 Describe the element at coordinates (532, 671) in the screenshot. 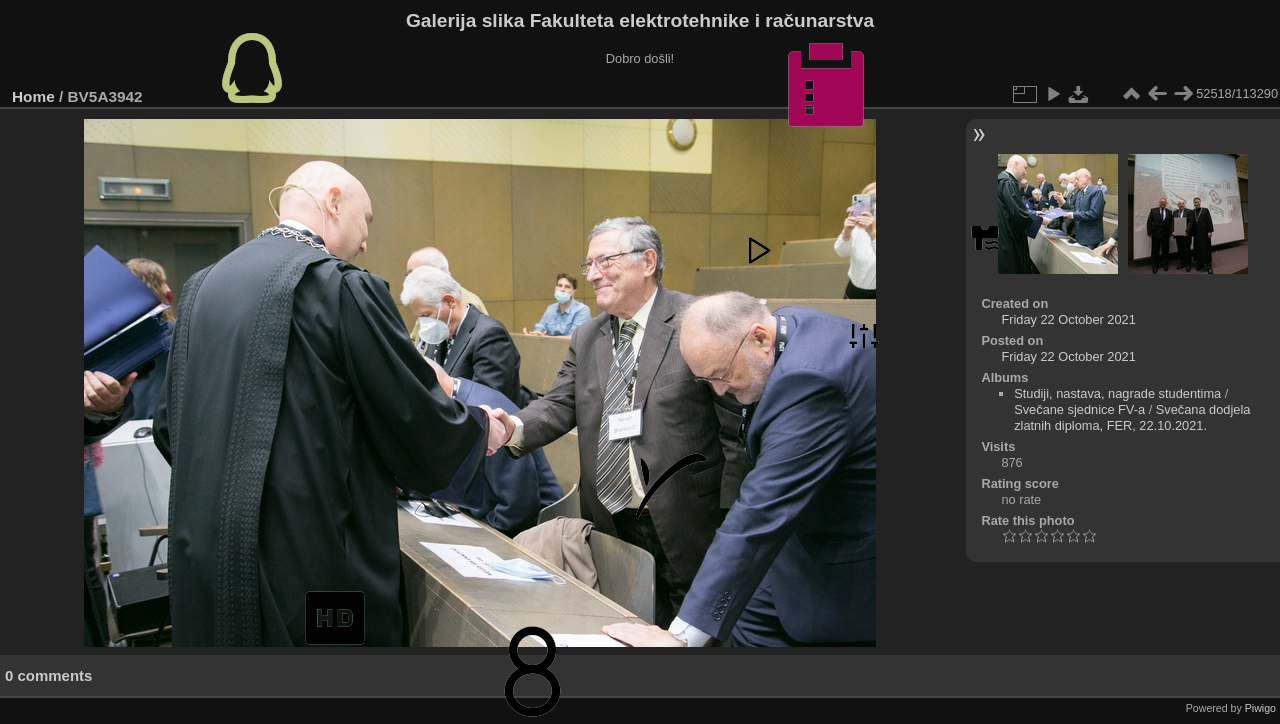

I see `indicates item number 8 in a list or sequence` at that location.